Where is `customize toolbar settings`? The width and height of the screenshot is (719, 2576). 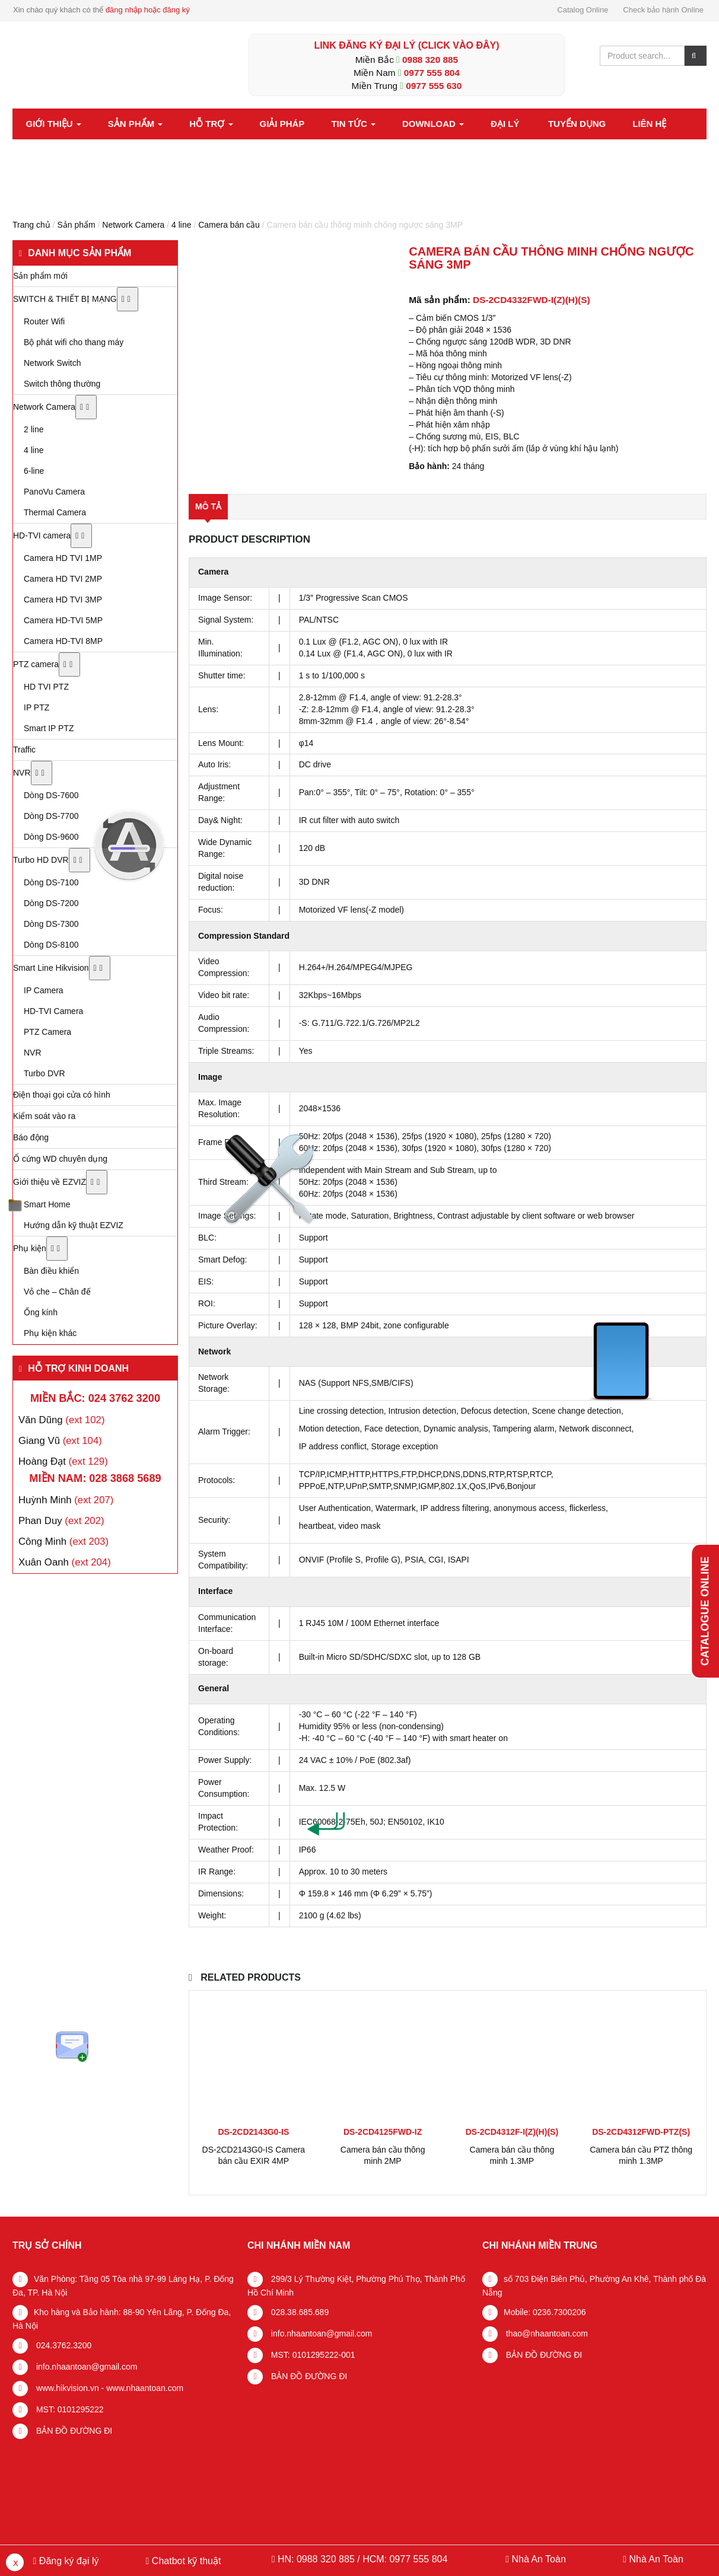
customize toolbar settings is located at coordinates (269, 1179).